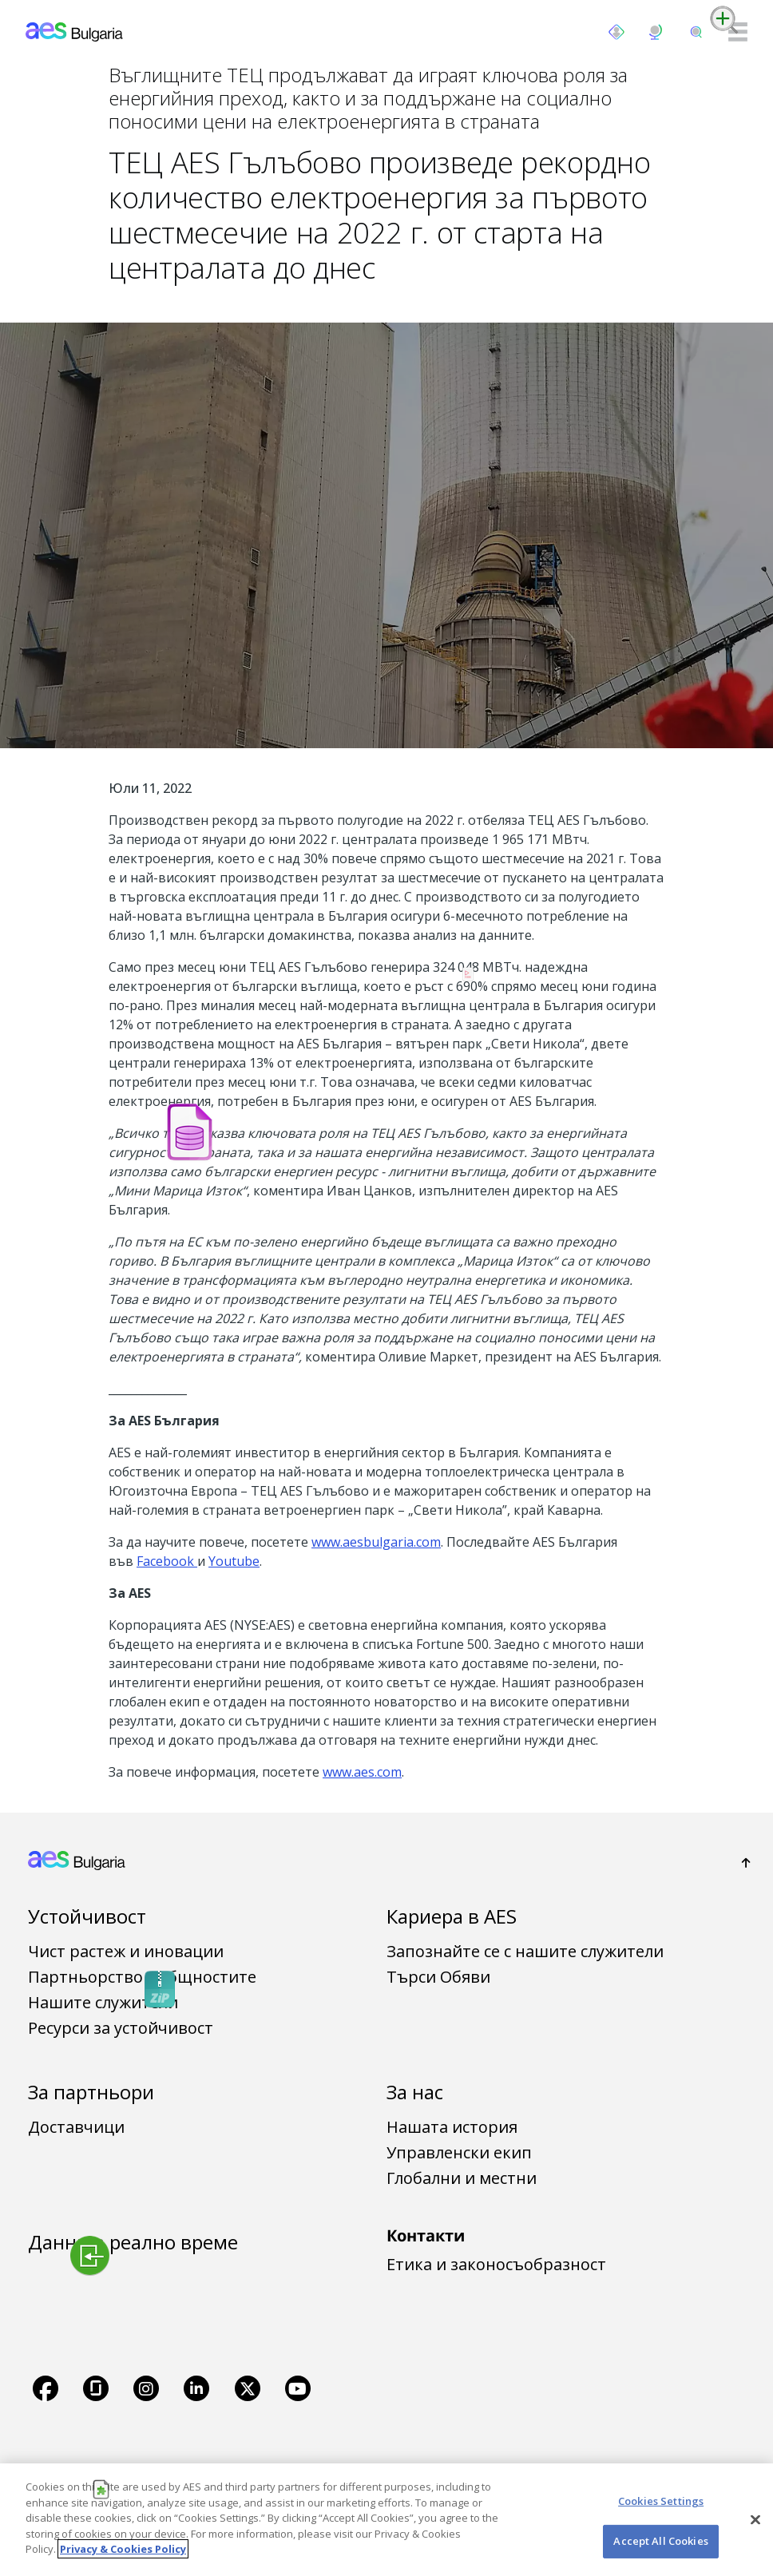  Describe the element at coordinates (468, 974) in the screenshot. I see `an audio playlist file` at that location.